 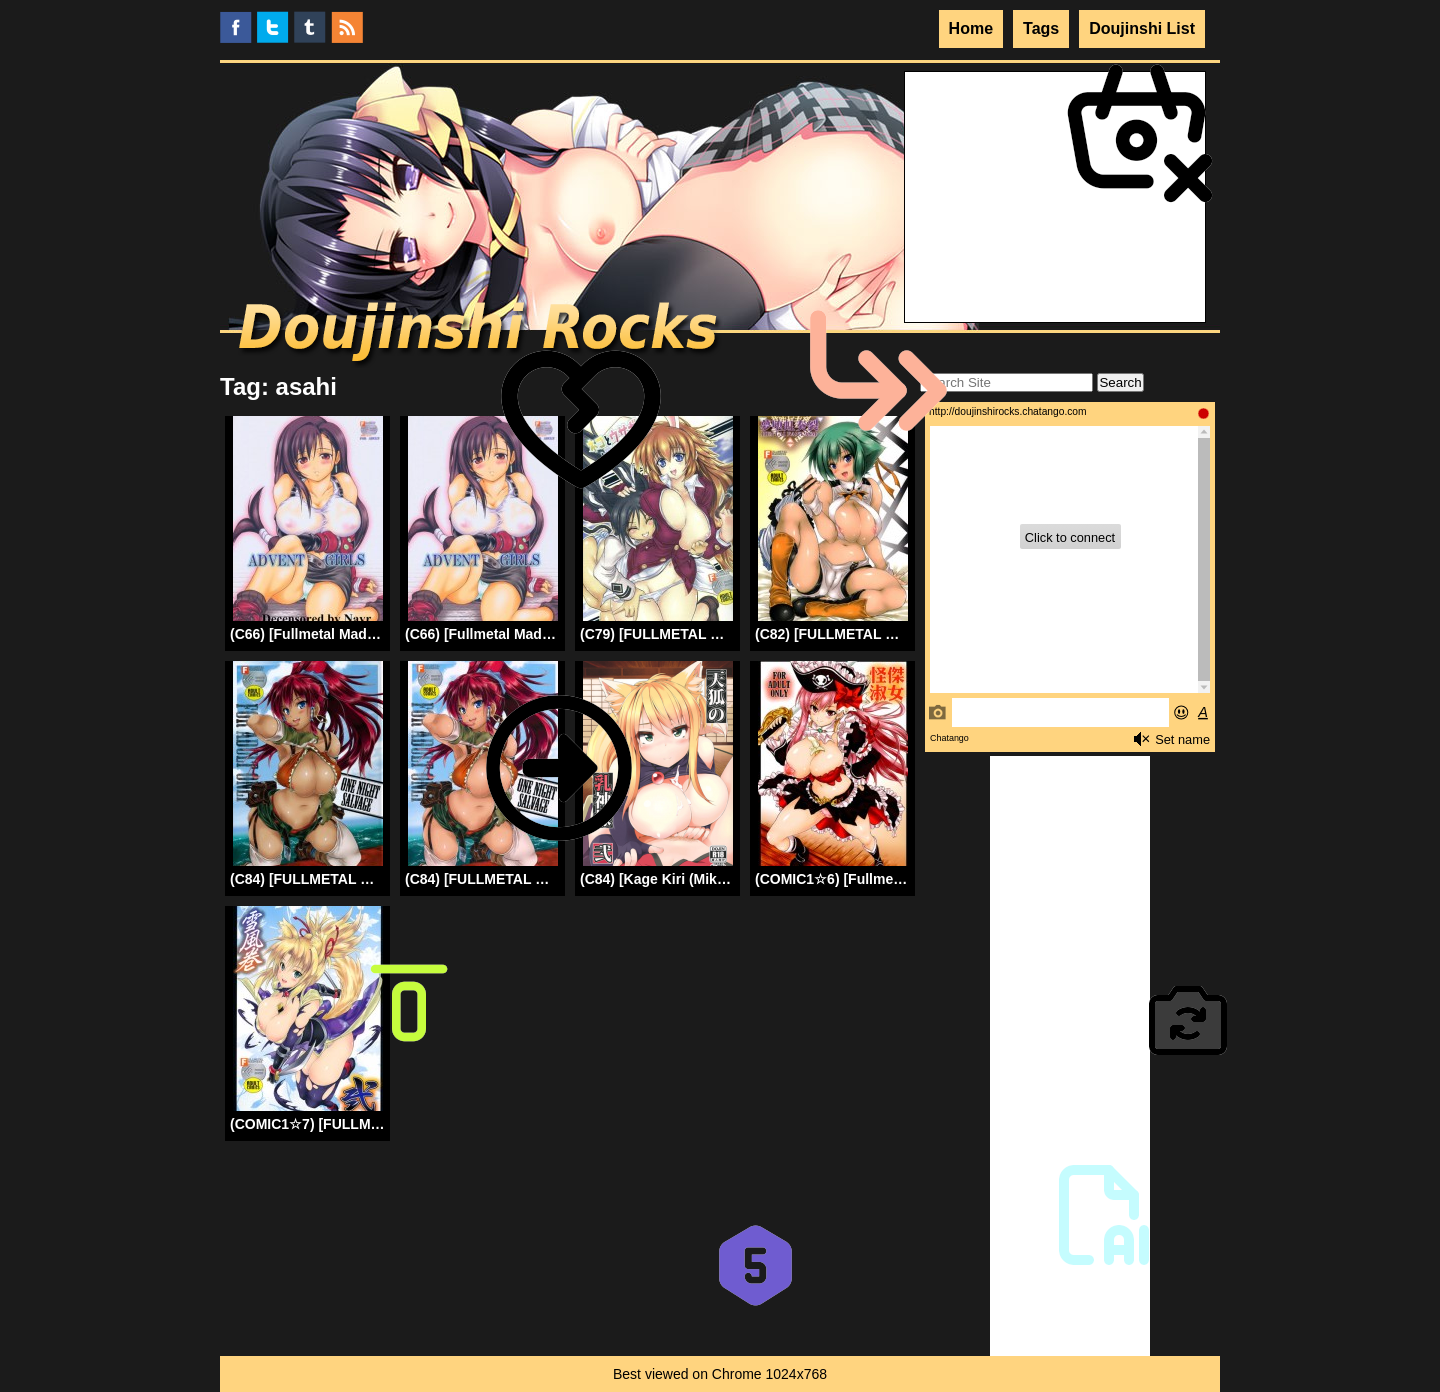 I want to click on remove item from basket, so click(x=1136, y=126).